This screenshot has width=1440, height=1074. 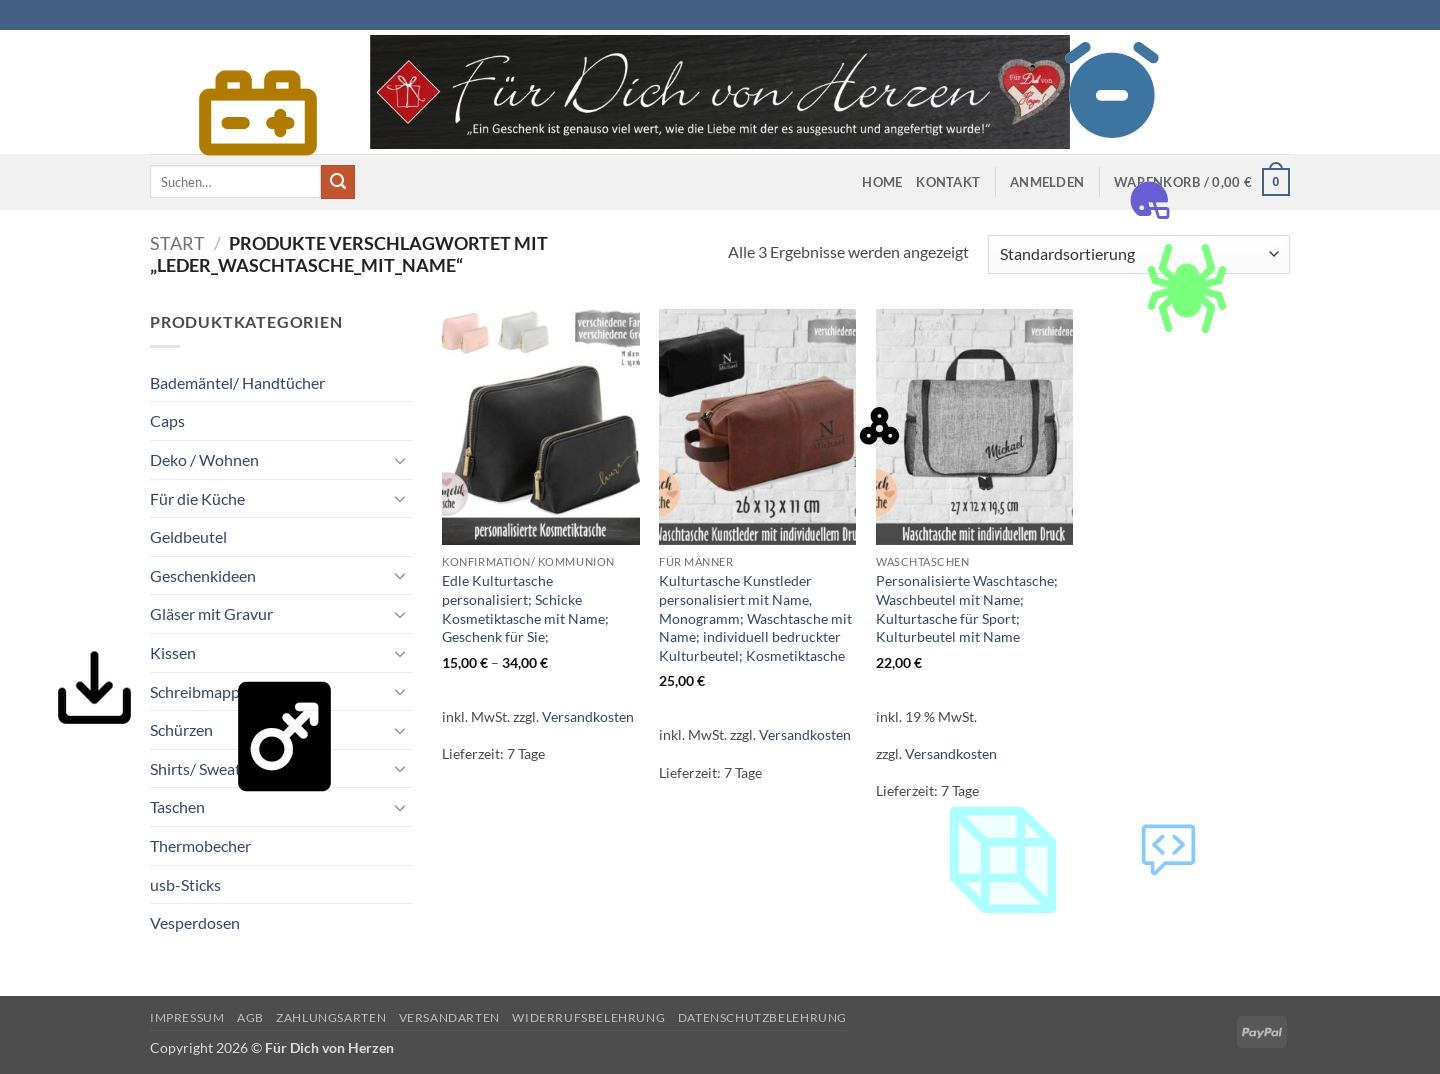 What do you see at coordinates (1112, 90) in the screenshot?
I see `remove or delete an alarm` at bounding box center [1112, 90].